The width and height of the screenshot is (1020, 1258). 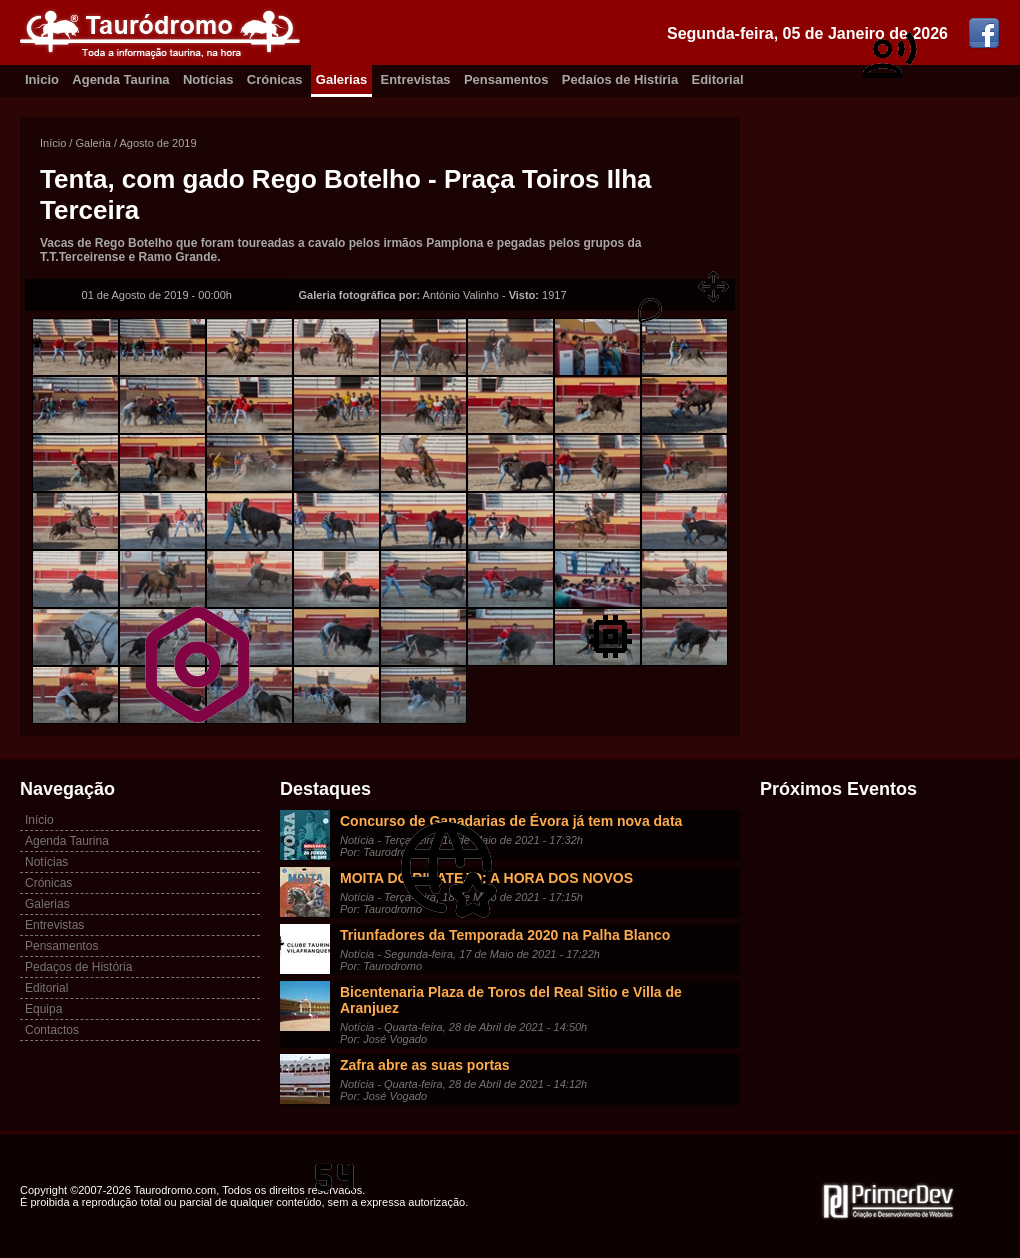 What do you see at coordinates (446, 867) in the screenshot?
I see `add a website to favorites` at bounding box center [446, 867].